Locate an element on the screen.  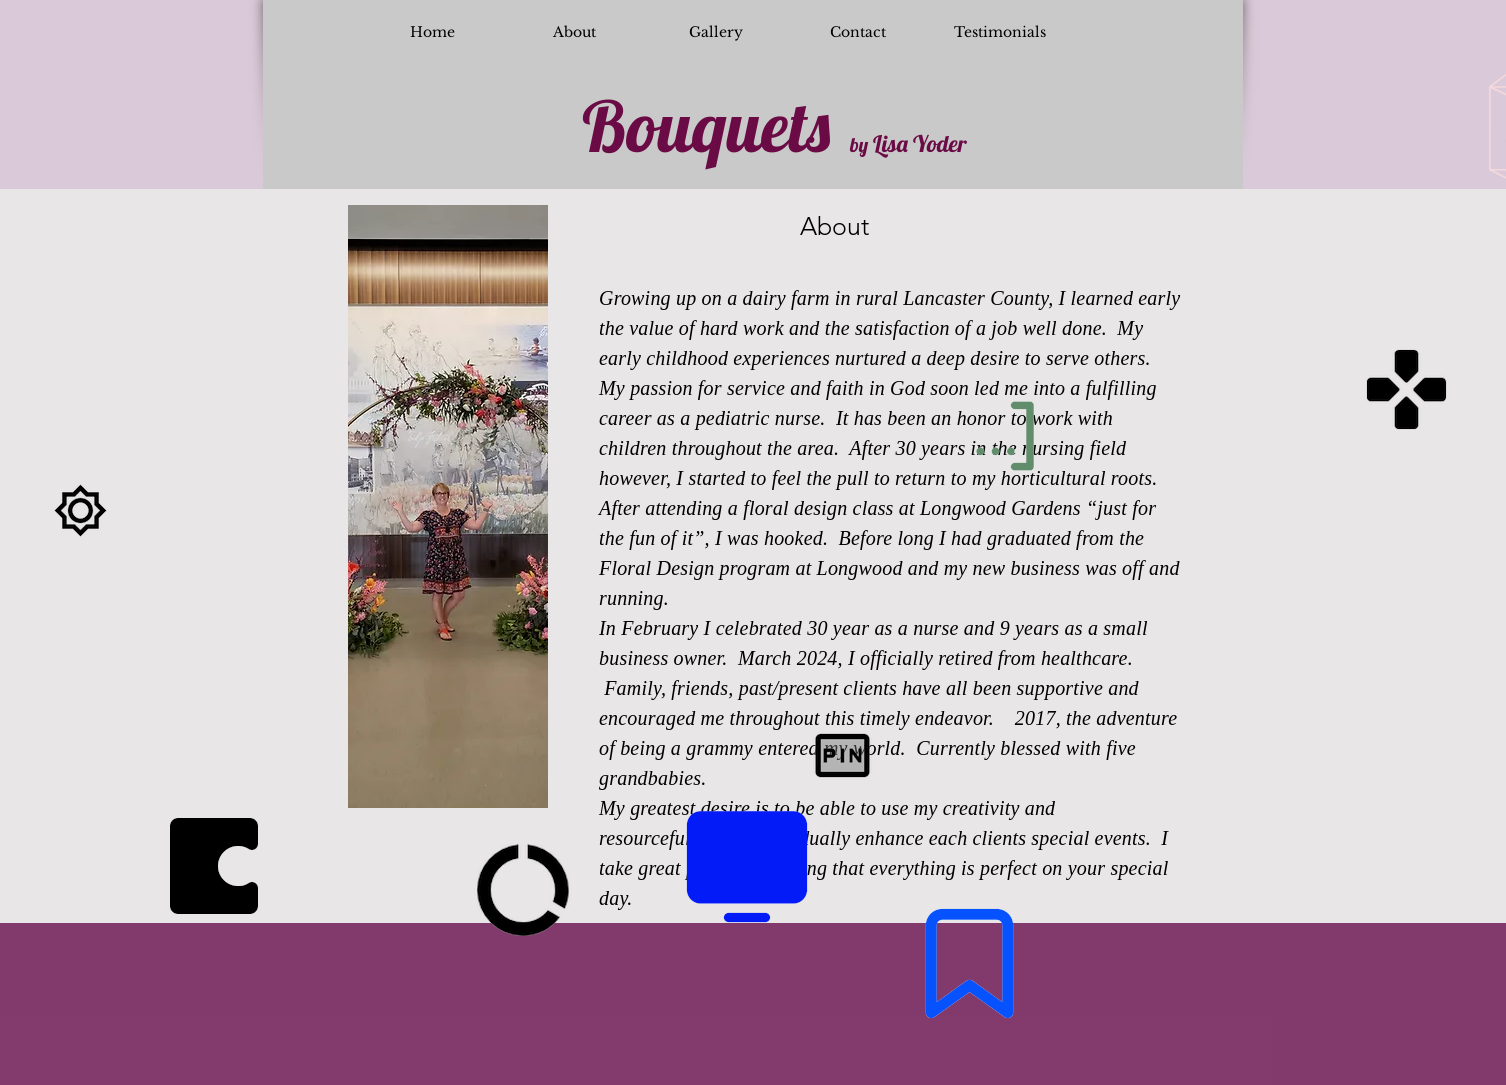
adjust screen brightness settings is located at coordinates (80, 510).